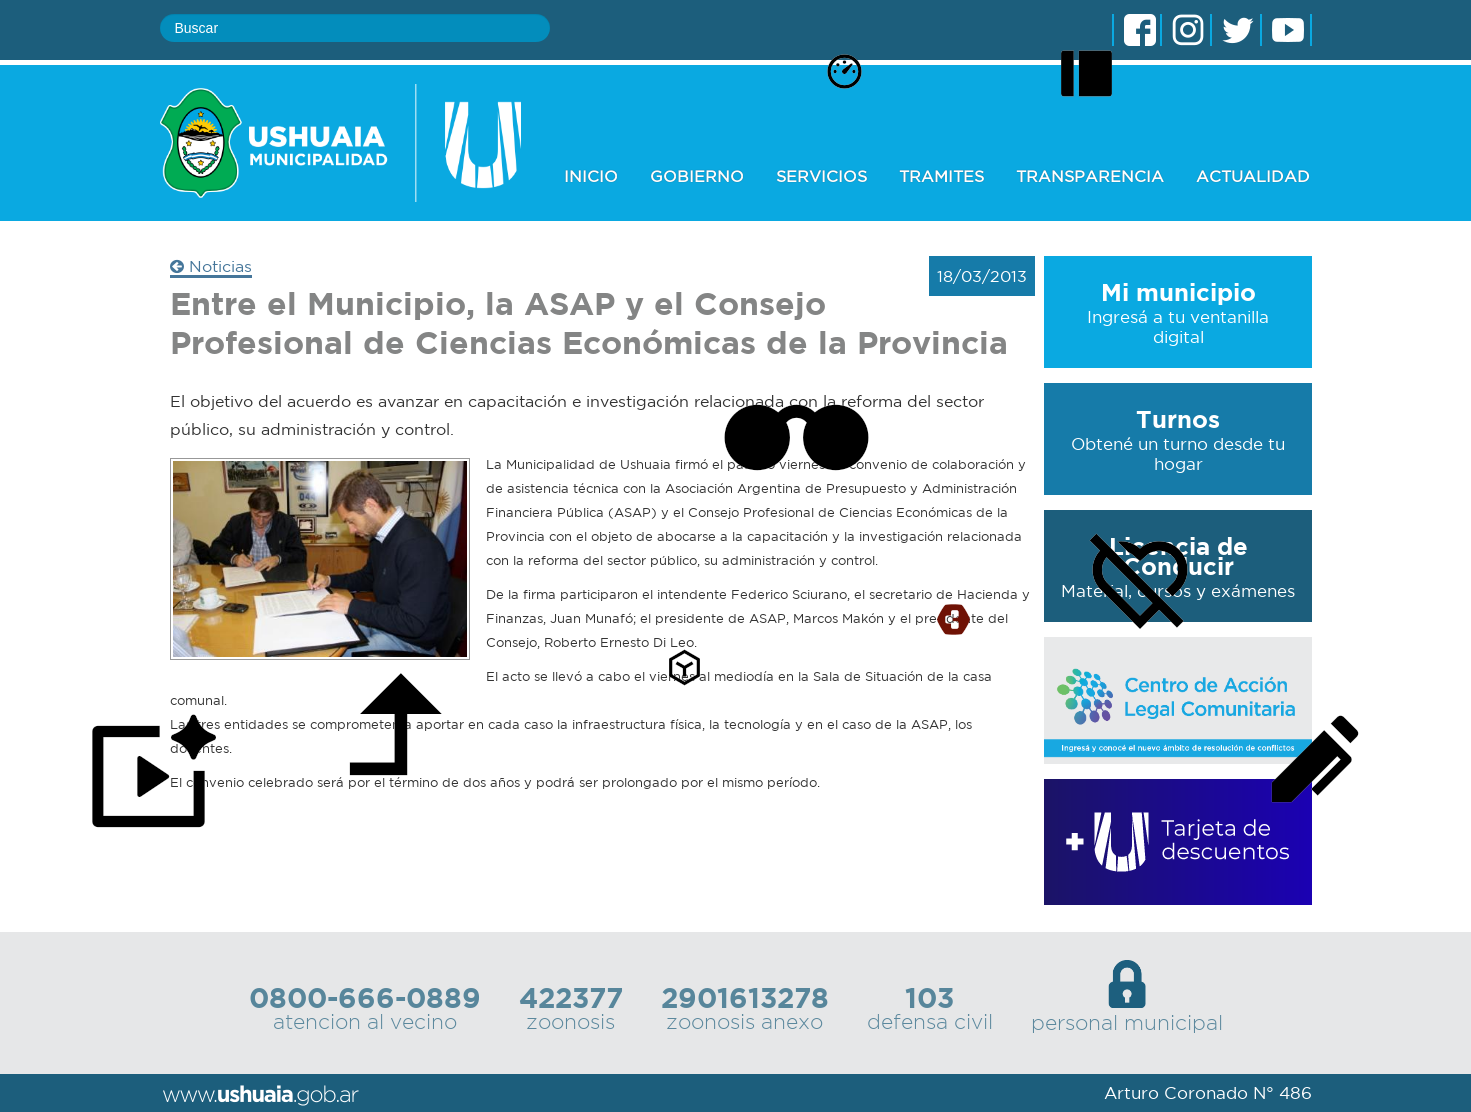 The height and width of the screenshot is (1112, 1471). What do you see at coordinates (394, 730) in the screenshot?
I see `turn right then continue forward` at bounding box center [394, 730].